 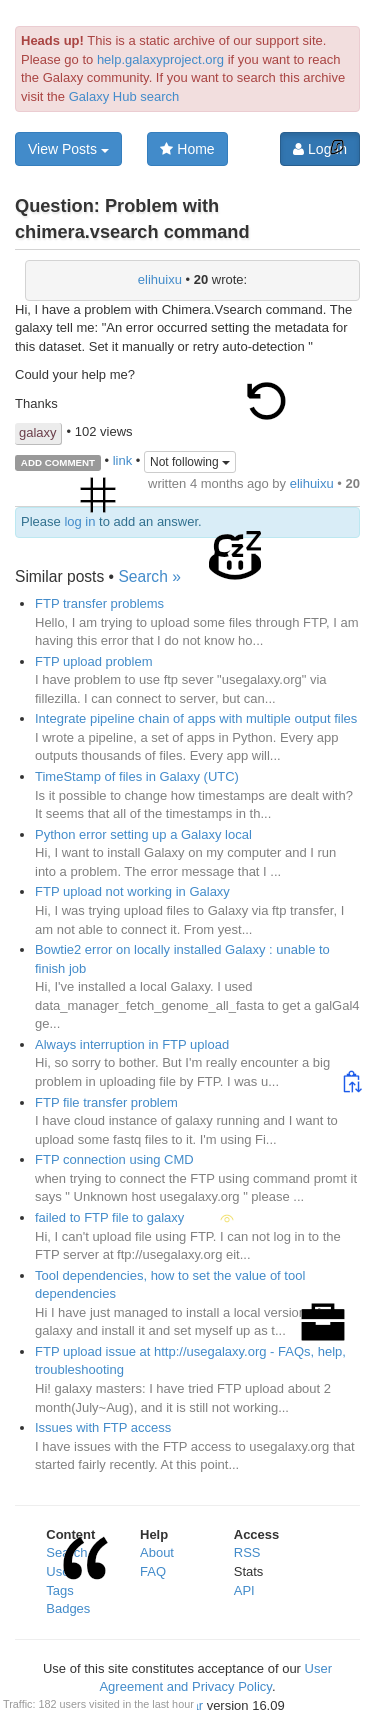 What do you see at coordinates (98, 495) in the screenshot?
I see `indicates a numeric variable or constant in code` at bounding box center [98, 495].